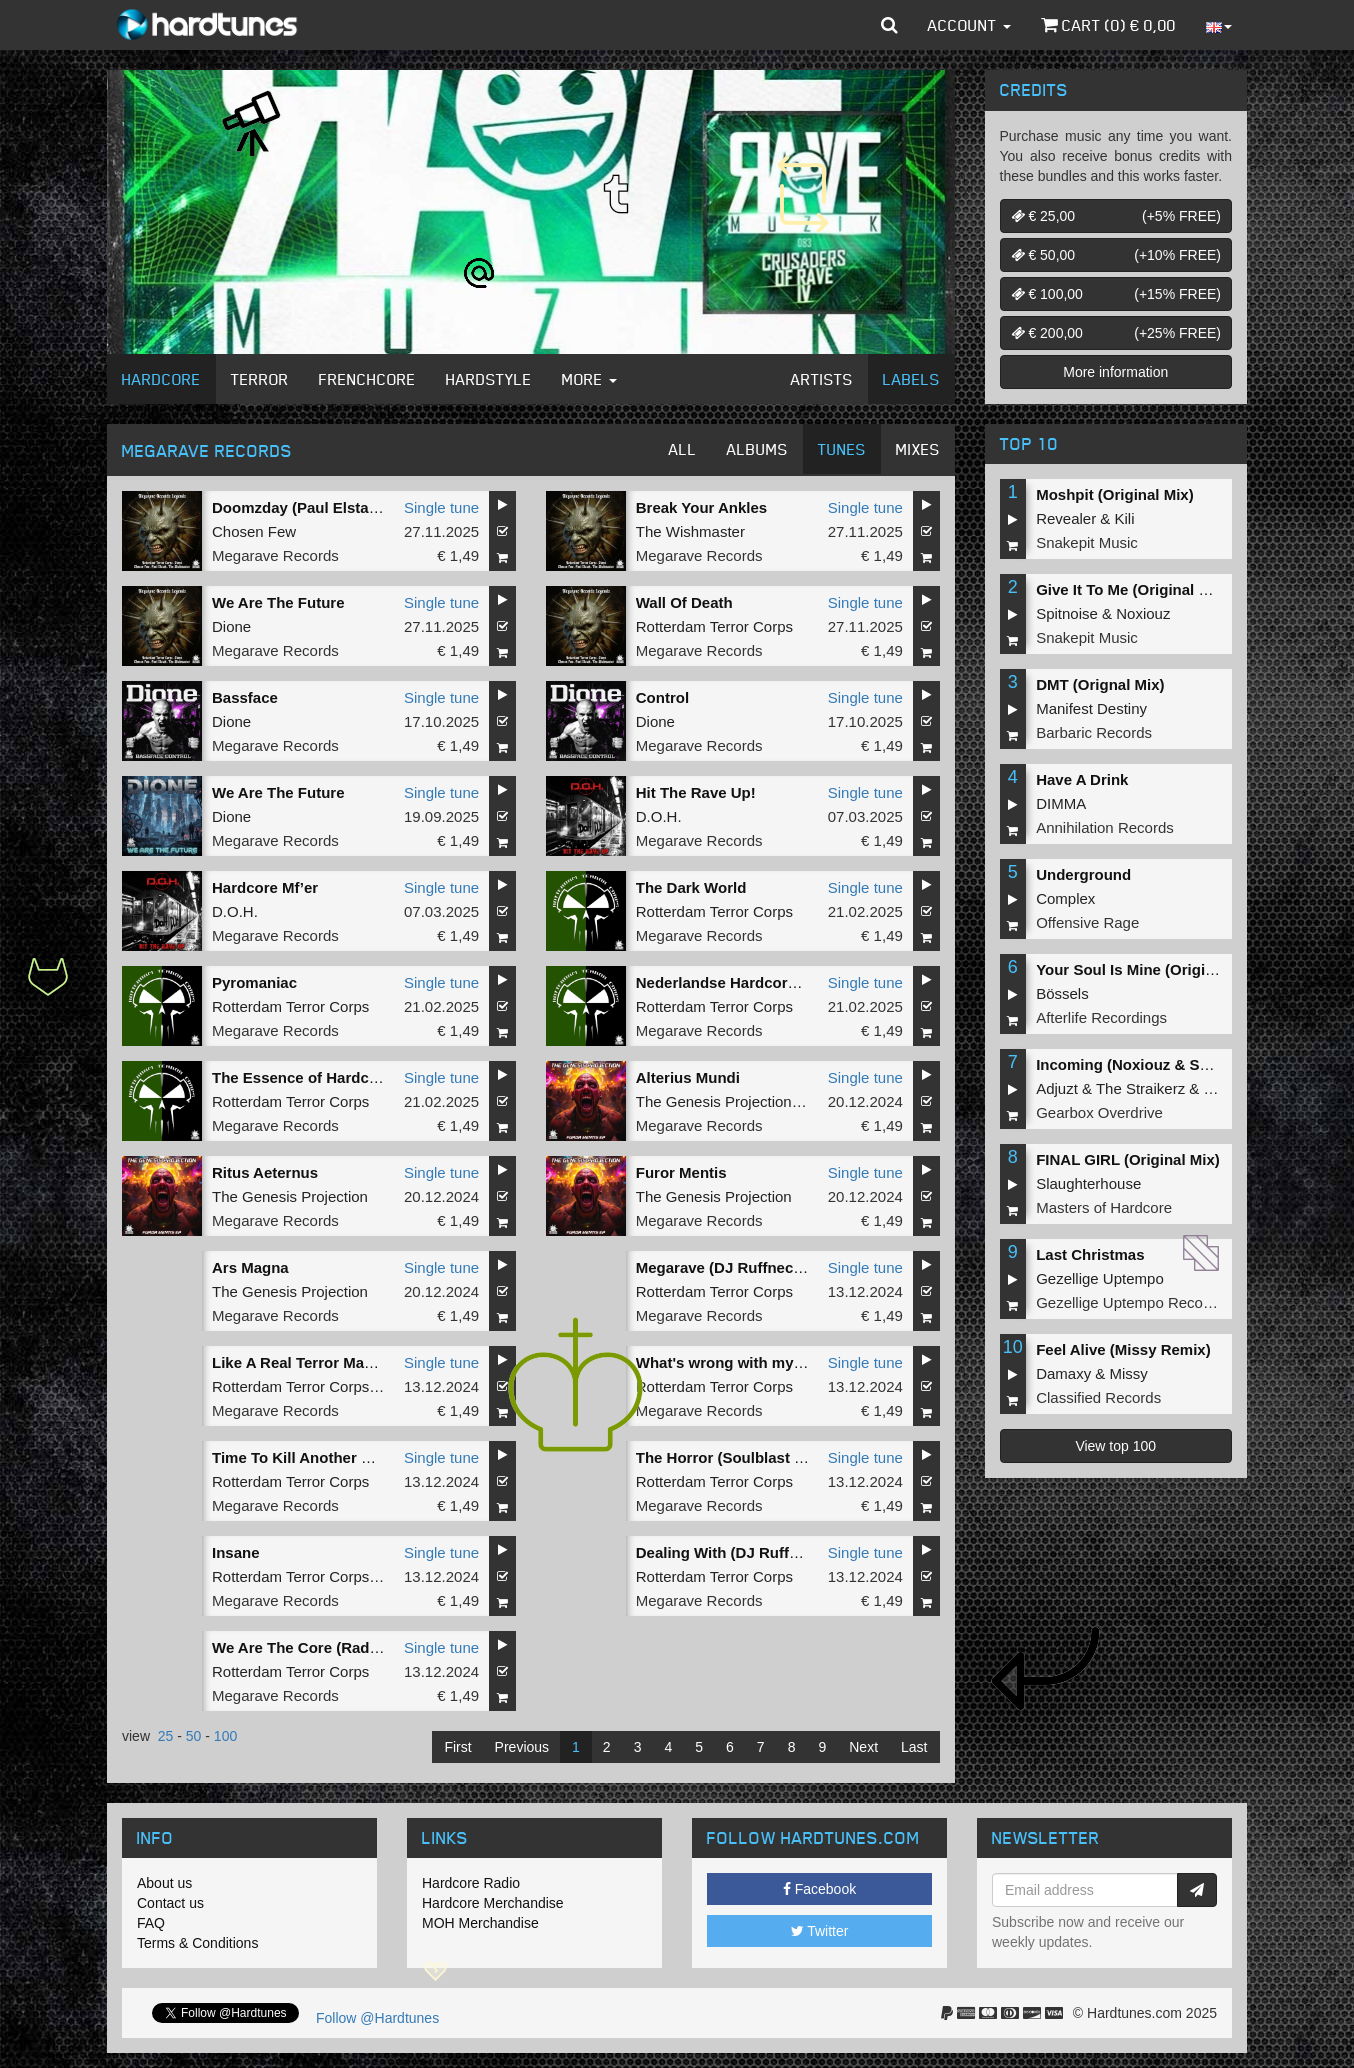 Image resolution: width=1354 pixels, height=2068 pixels. Describe the element at coordinates (1201, 1253) in the screenshot. I see `unite or merge two layers` at that location.